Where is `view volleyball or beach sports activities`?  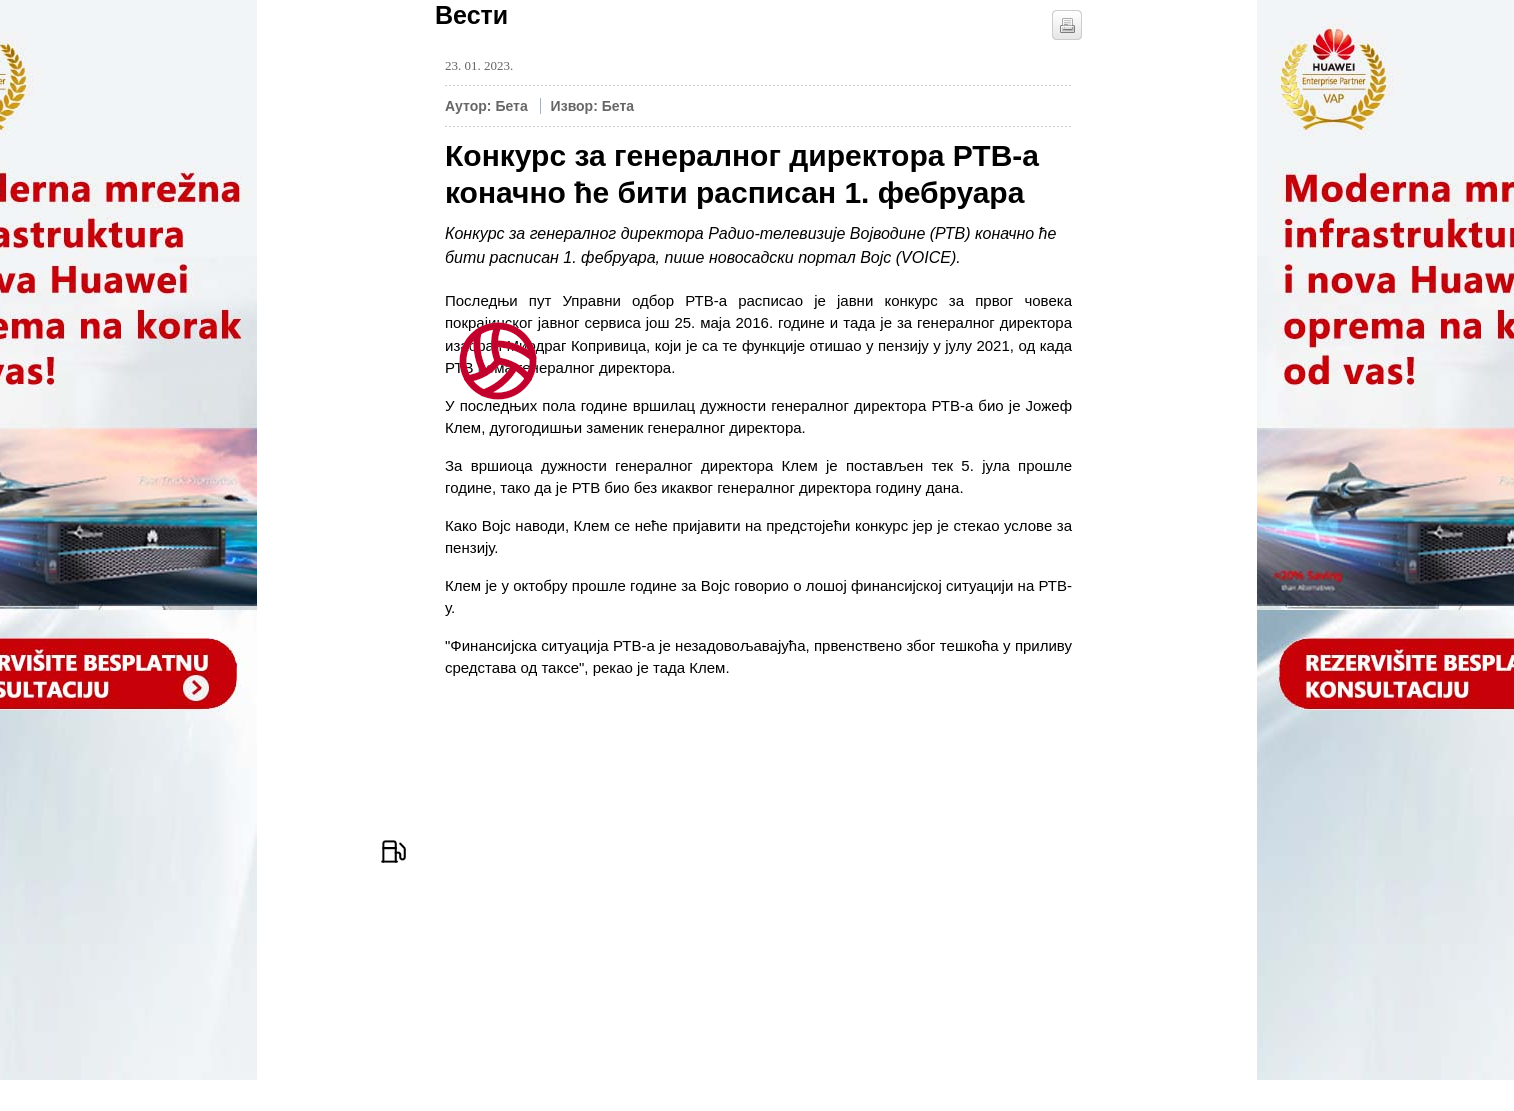
view volleyball or beach sports activities is located at coordinates (498, 361).